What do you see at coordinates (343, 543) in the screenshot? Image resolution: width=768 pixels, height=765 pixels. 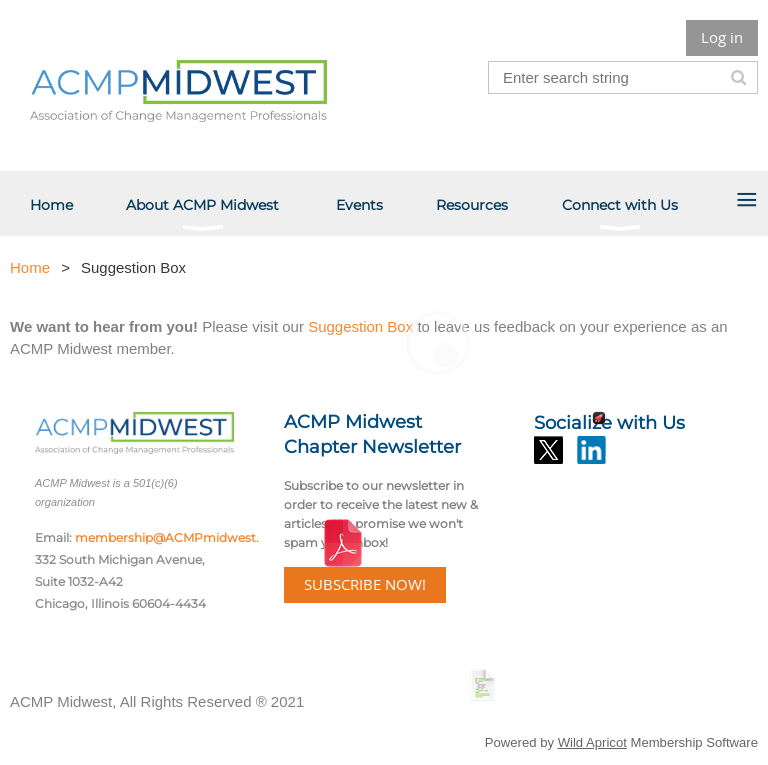 I see `a pdf document file` at bounding box center [343, 543].